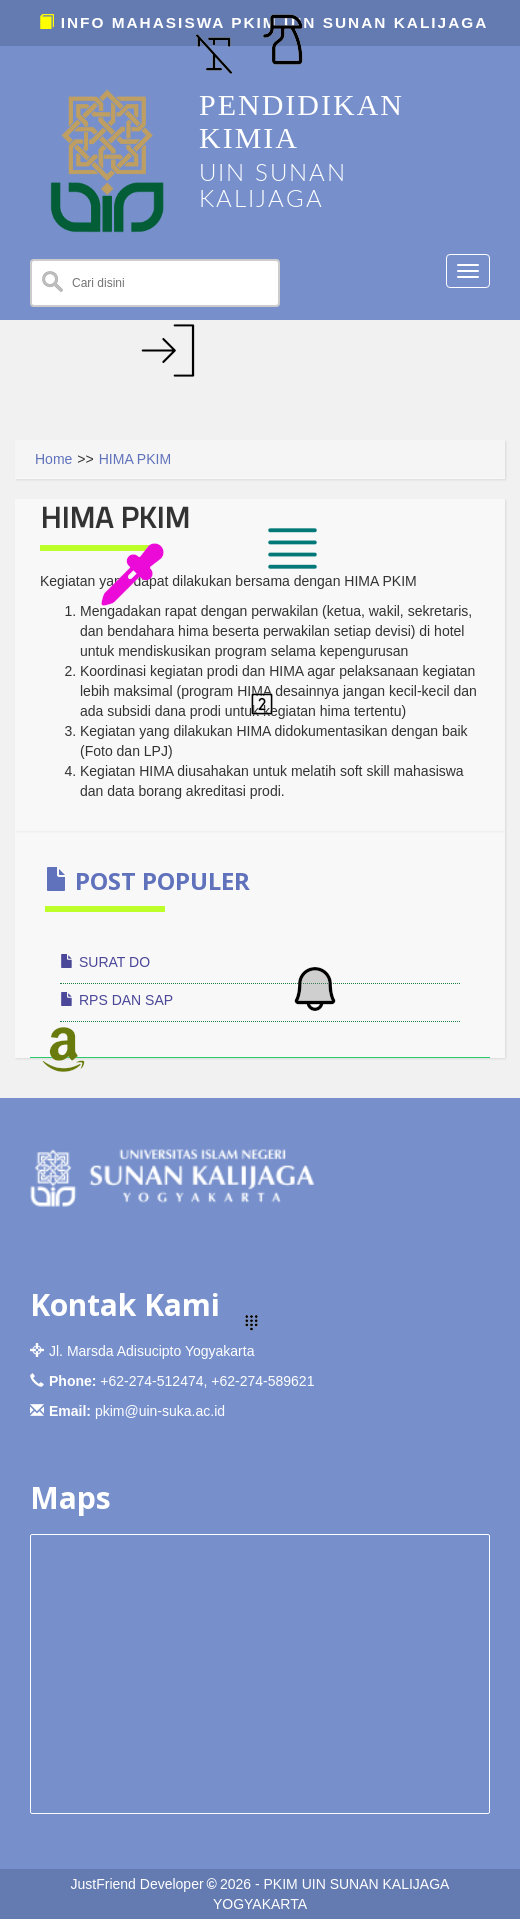 The width and height of the screenshot is (520, 1919). Describe the element at coordinates (315, 989) in the screenshot. I see `view notifications` at that location.